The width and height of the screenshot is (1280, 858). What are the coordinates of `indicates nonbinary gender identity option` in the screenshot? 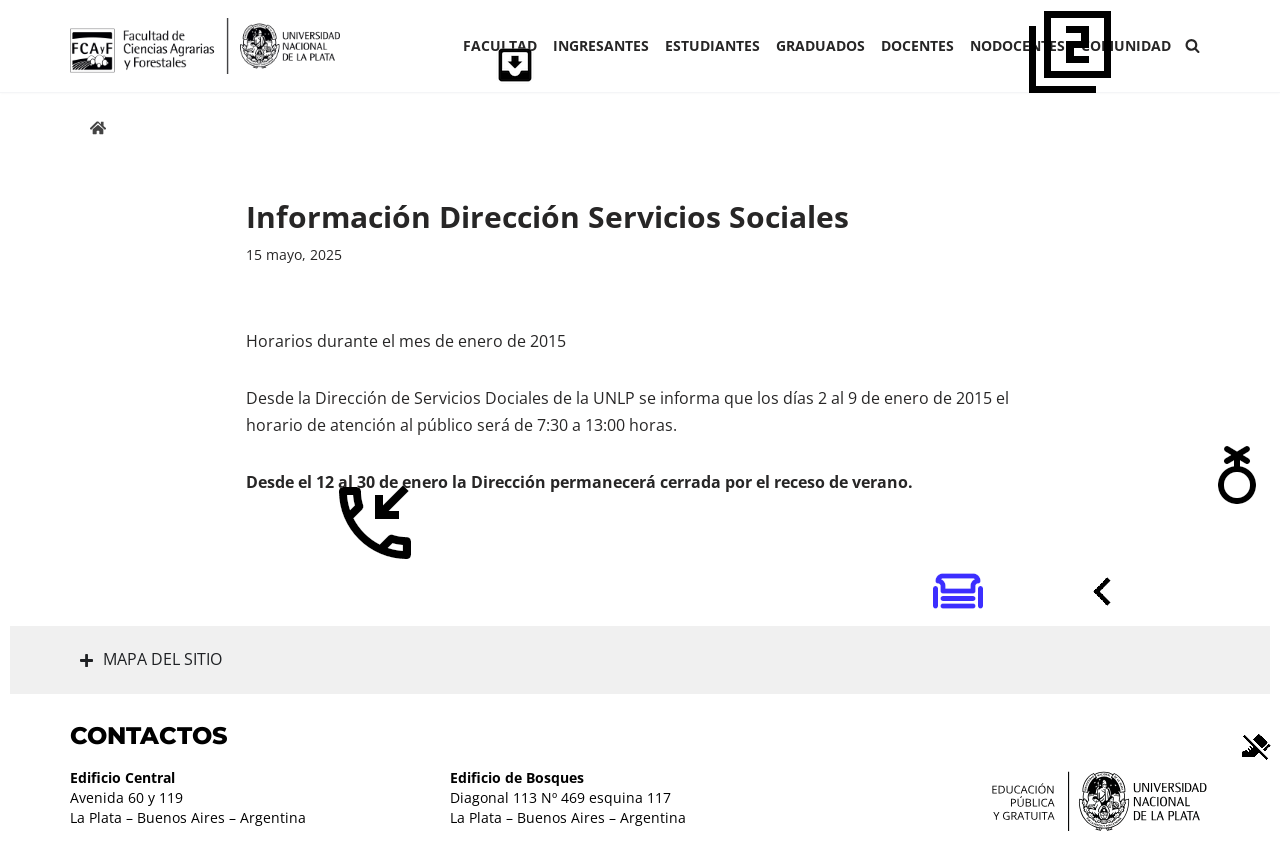 It's located at (1237, 475).